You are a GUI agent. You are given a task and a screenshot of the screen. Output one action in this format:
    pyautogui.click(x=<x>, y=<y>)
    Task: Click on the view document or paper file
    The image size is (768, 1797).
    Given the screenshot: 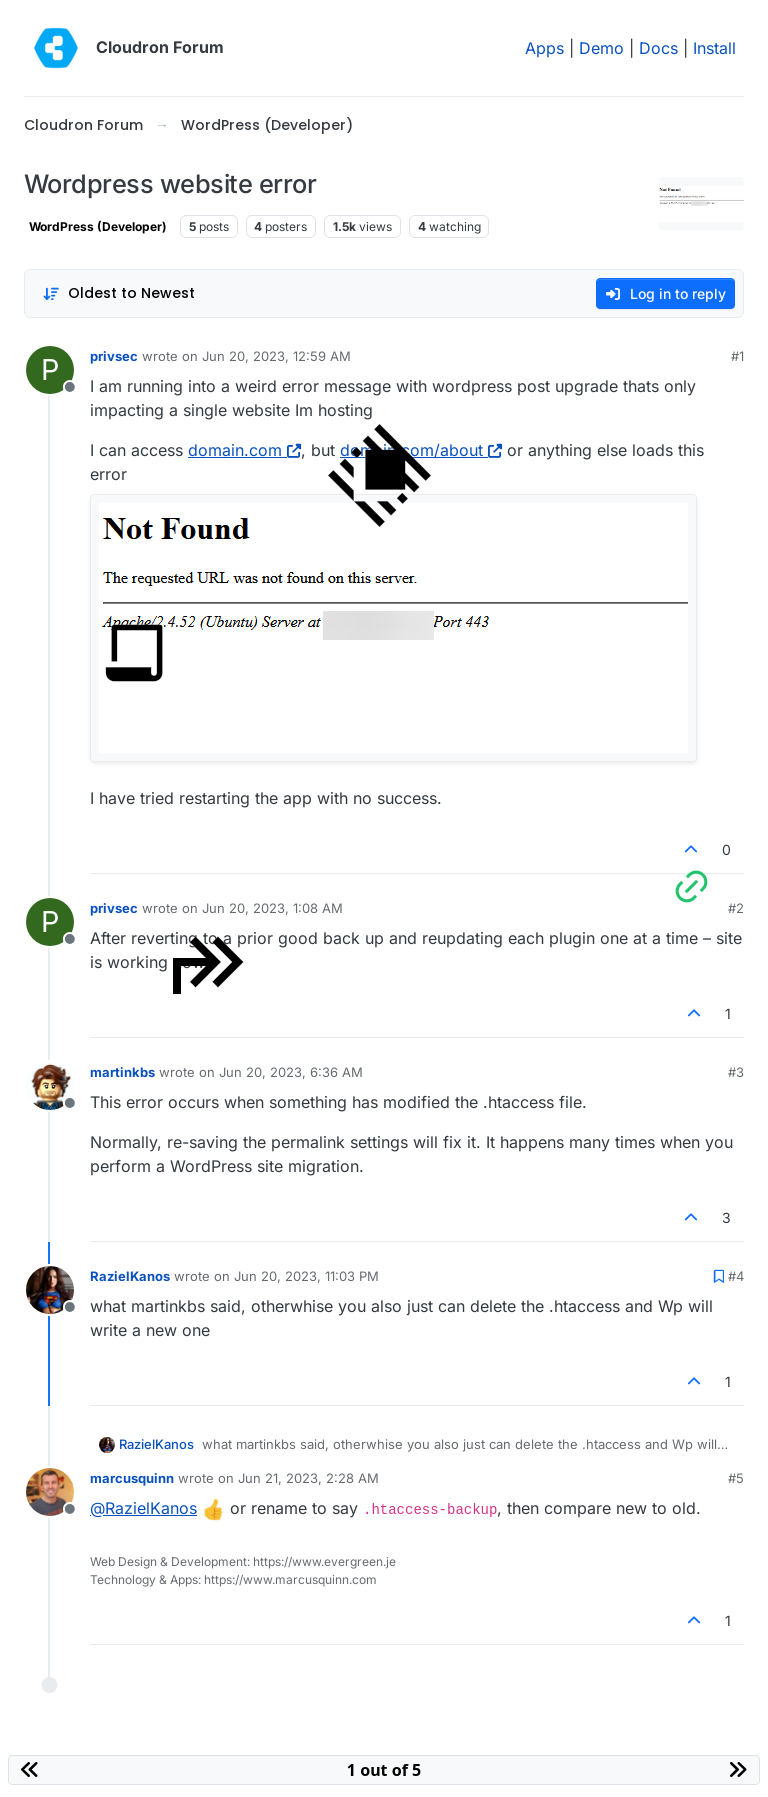 What is the action you would take?
    pyautogui.click(x=137, y=653)
    